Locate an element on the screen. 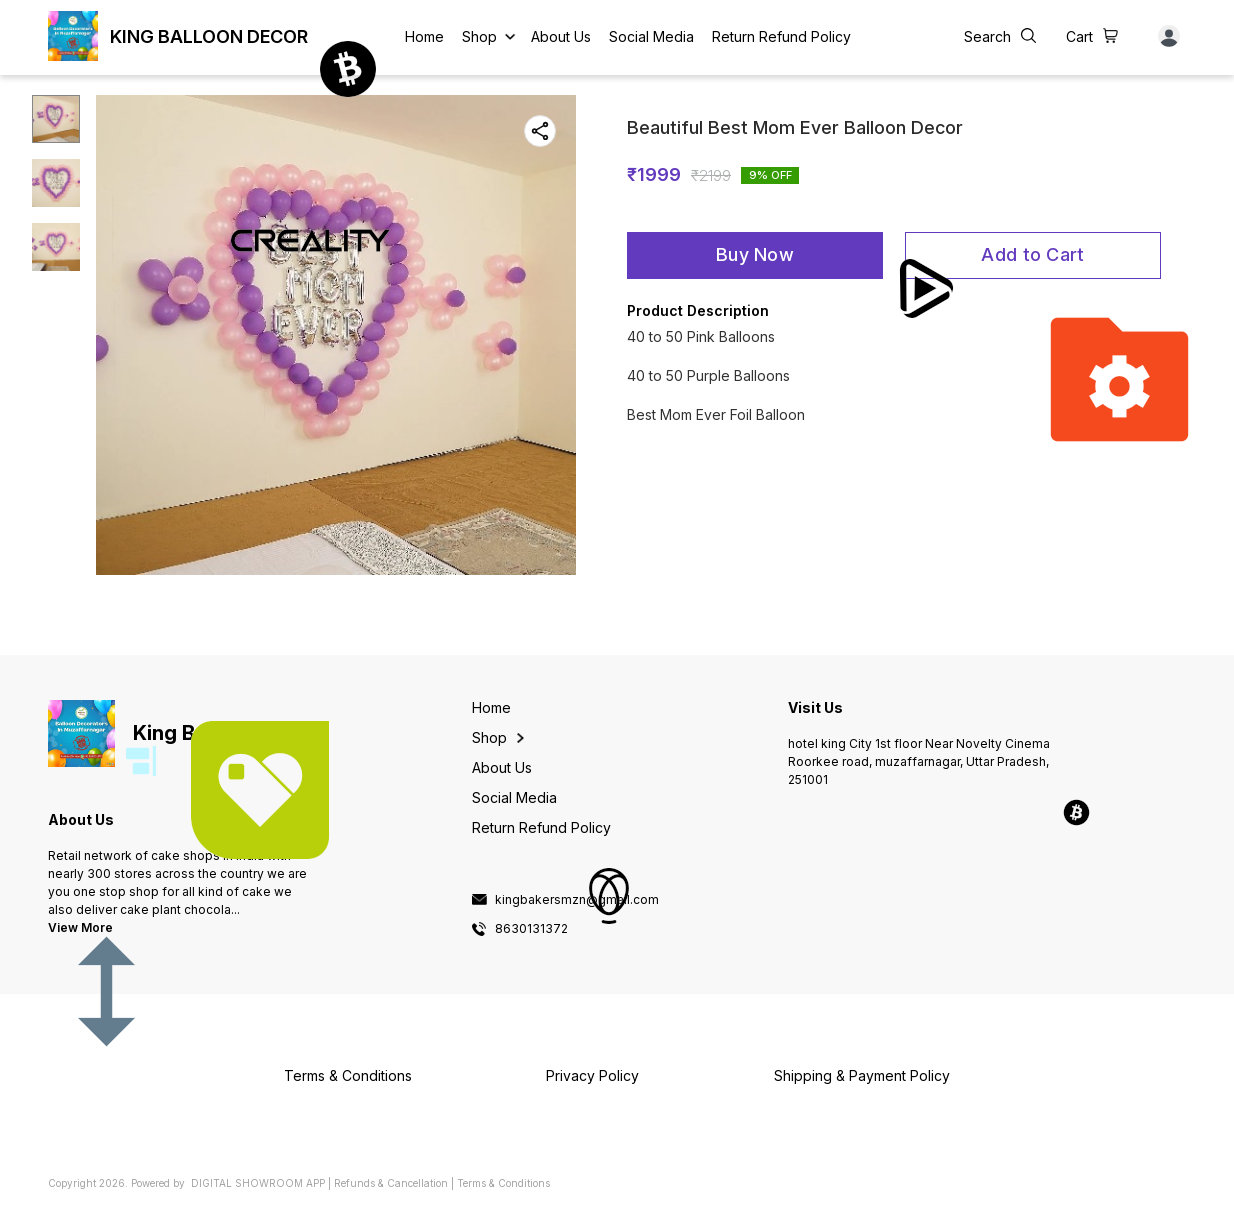  align selected items to the right edge is located at coordinates (141, 761).